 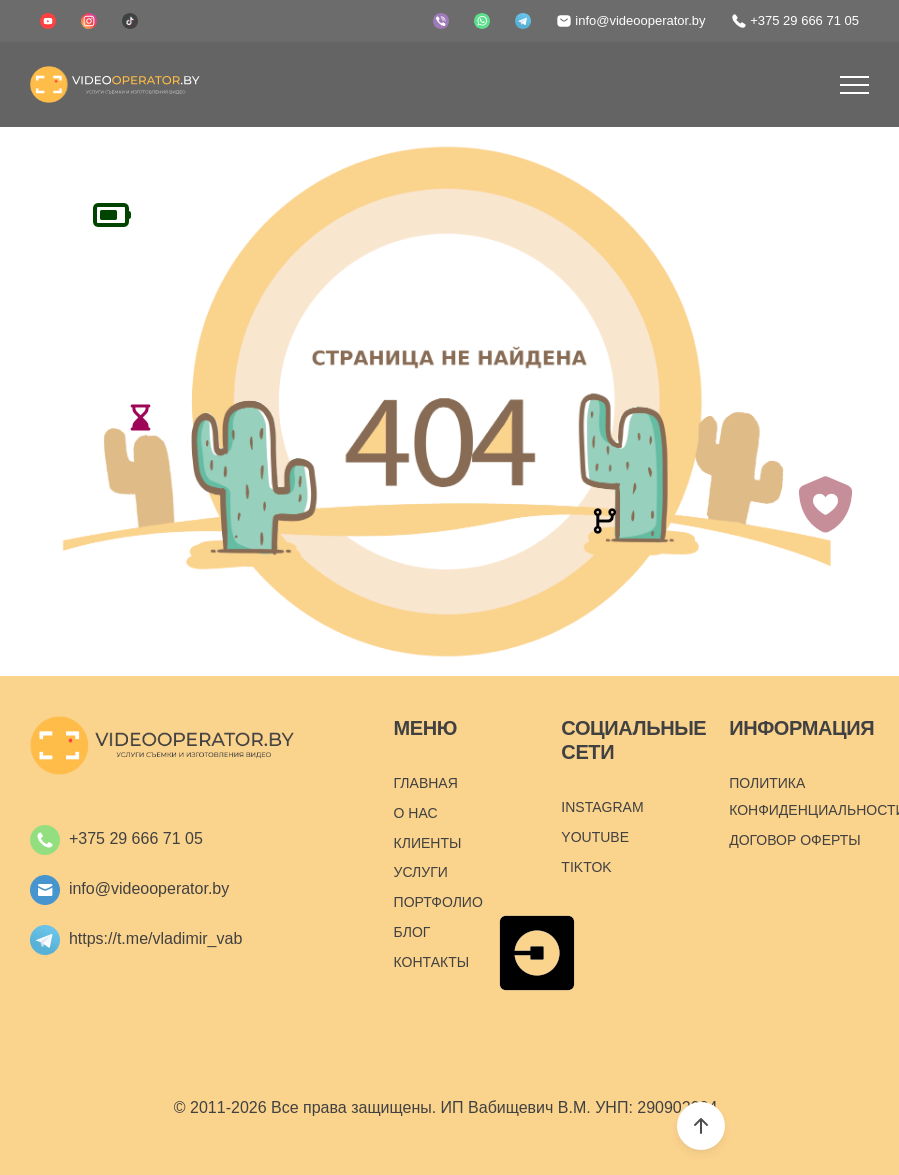 What do you see at coordinates (140, 417) in the screenshot?
I see `indicates time remaining or countdown in progress` at bounding box center [140, 417].